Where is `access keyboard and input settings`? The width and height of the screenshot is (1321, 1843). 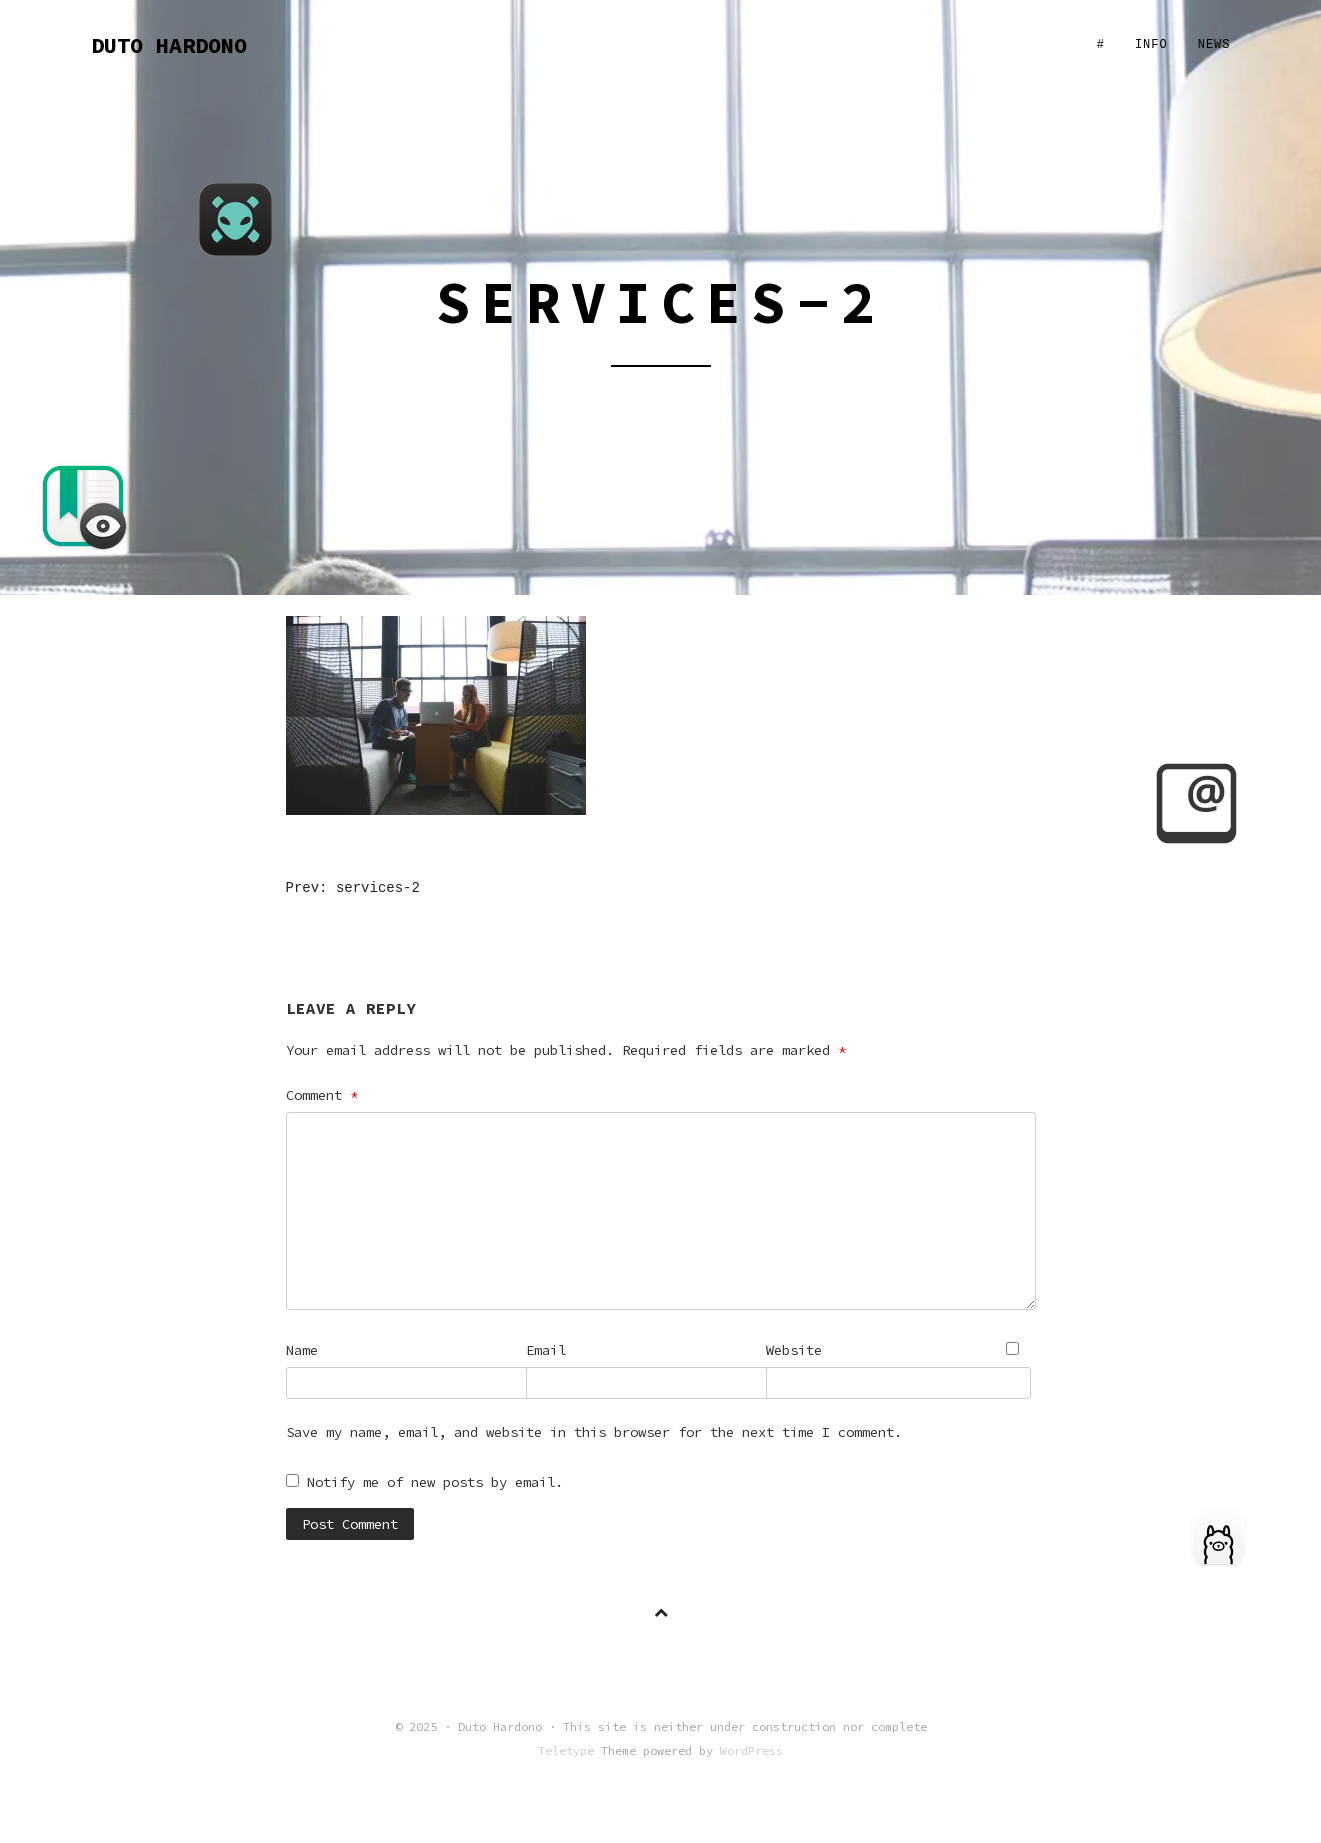 access keyboard and input settings is located at coordinates (1196, 803).